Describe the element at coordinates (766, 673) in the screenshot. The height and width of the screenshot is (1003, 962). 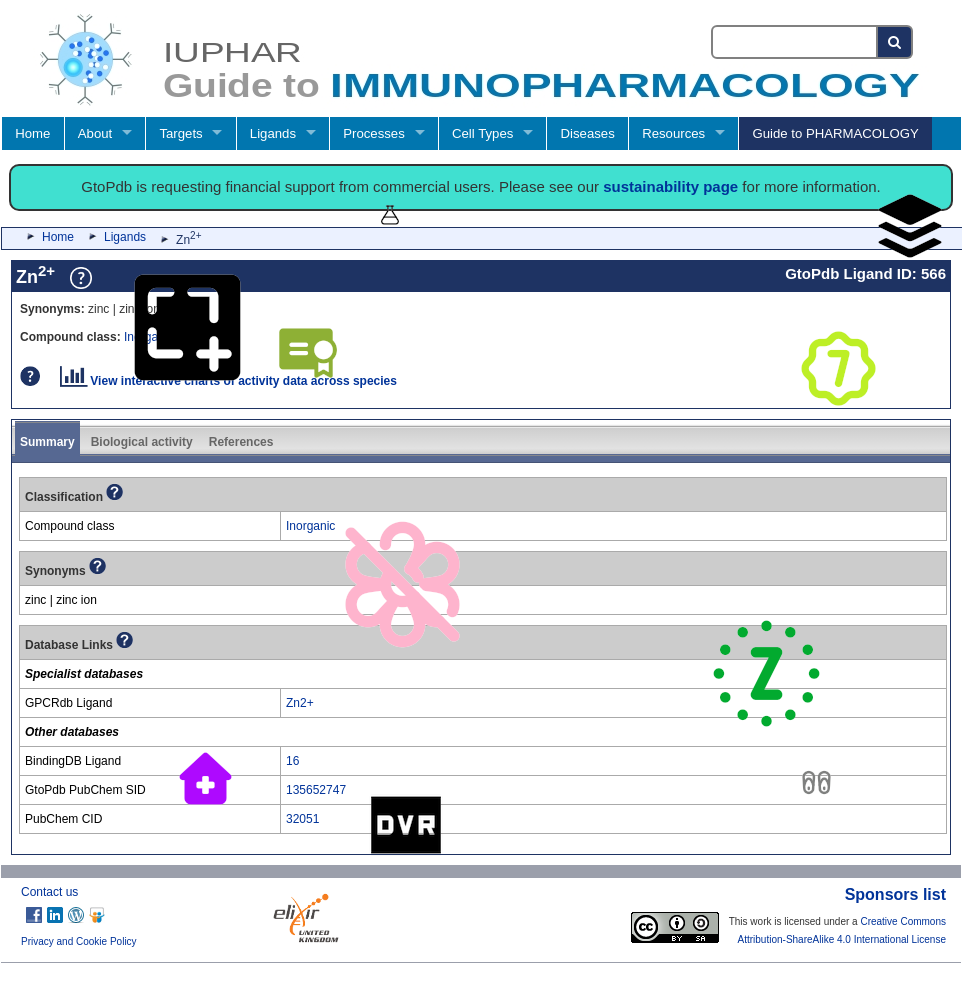
I see `indicates sleep mode or snooze function` at that location.